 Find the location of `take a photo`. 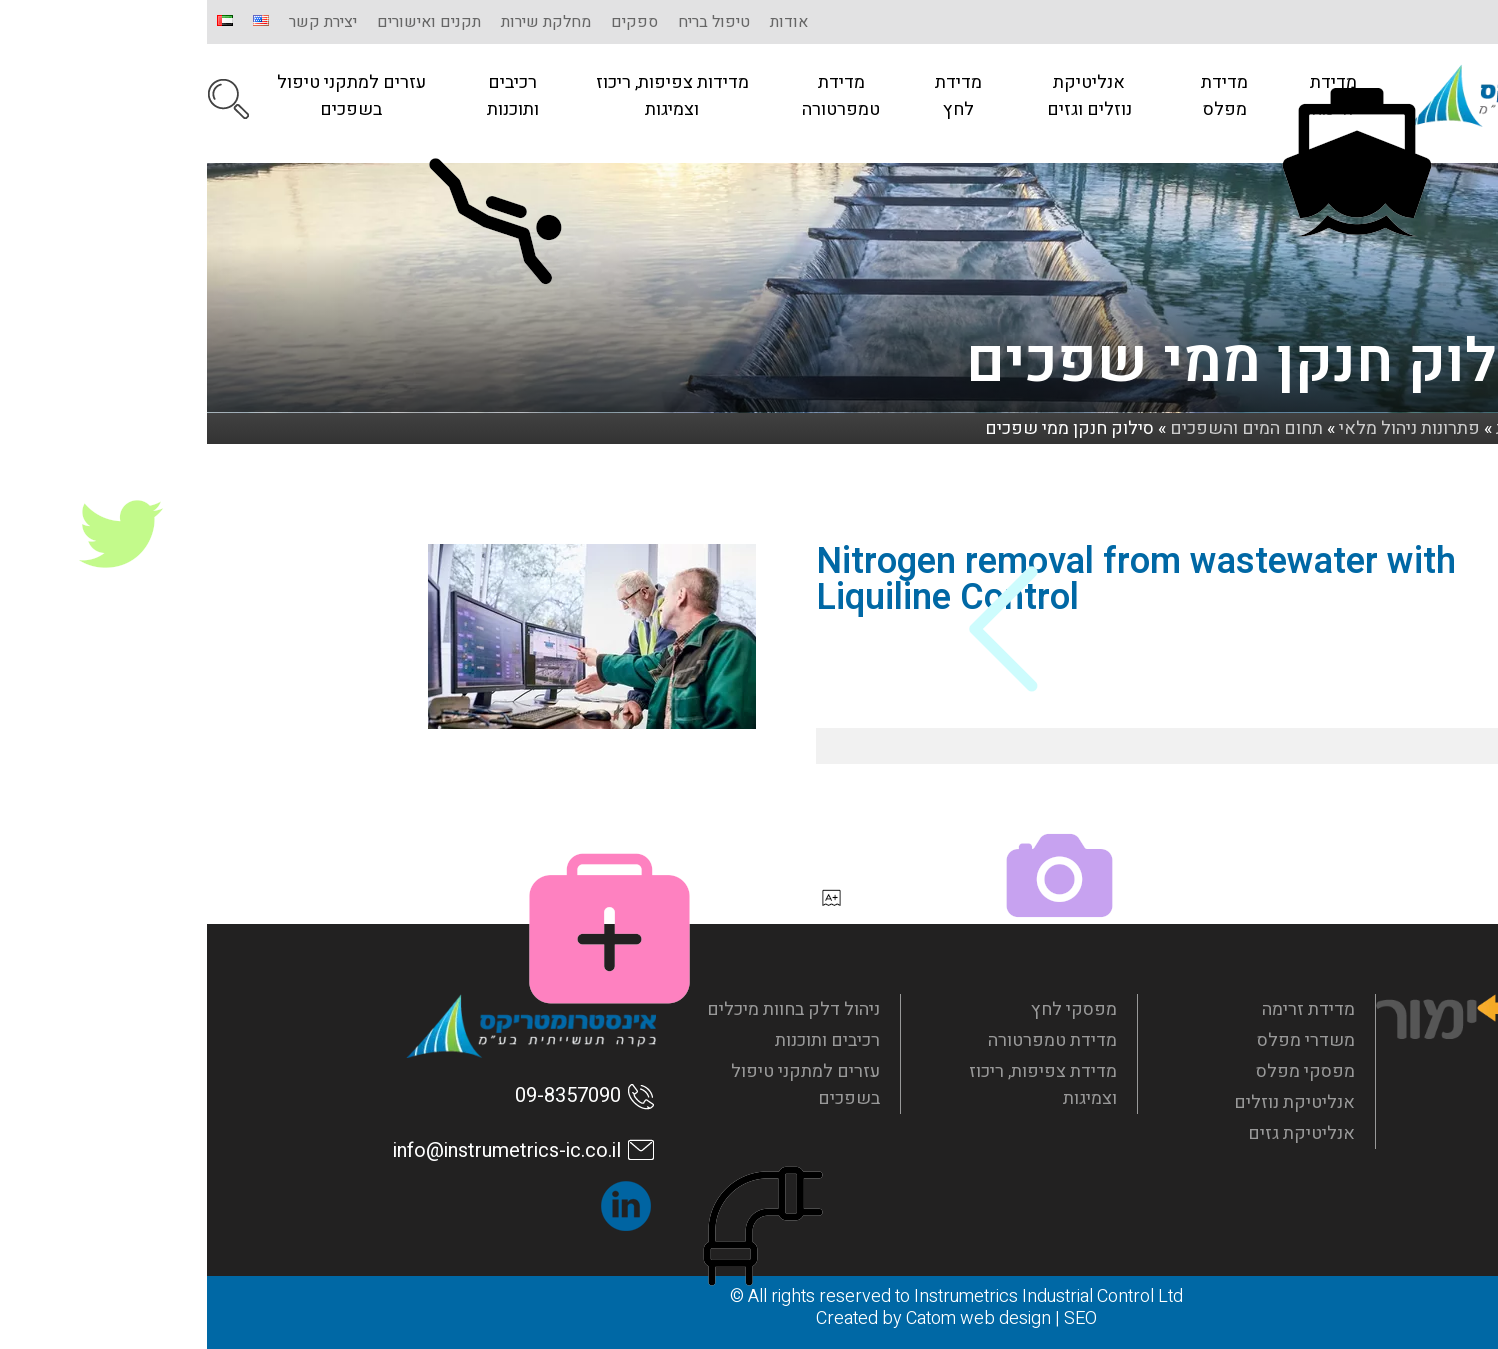

take a photo is located at coordinates (1059, 875).